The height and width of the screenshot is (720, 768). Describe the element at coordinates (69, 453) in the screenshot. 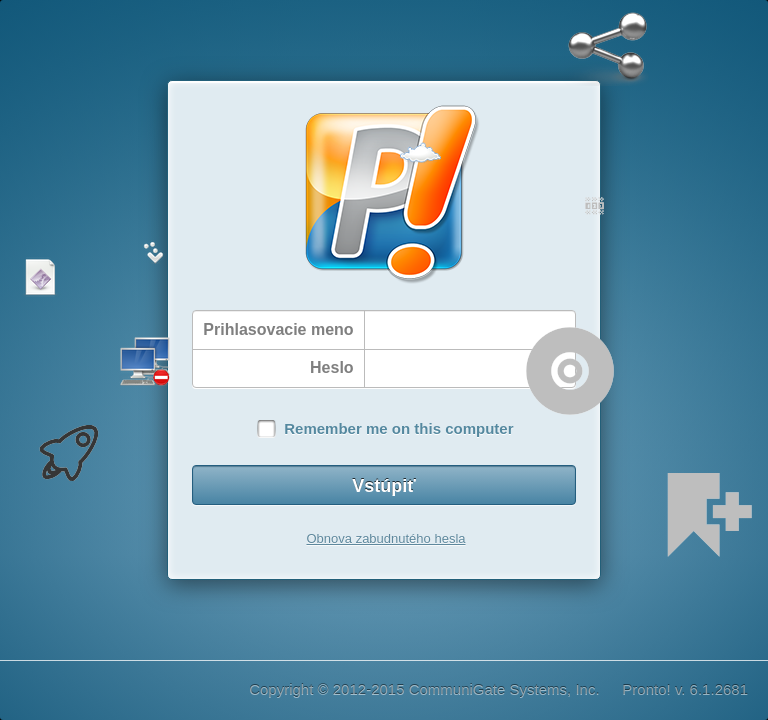

I see `launch applications or open app drawer` at that location.